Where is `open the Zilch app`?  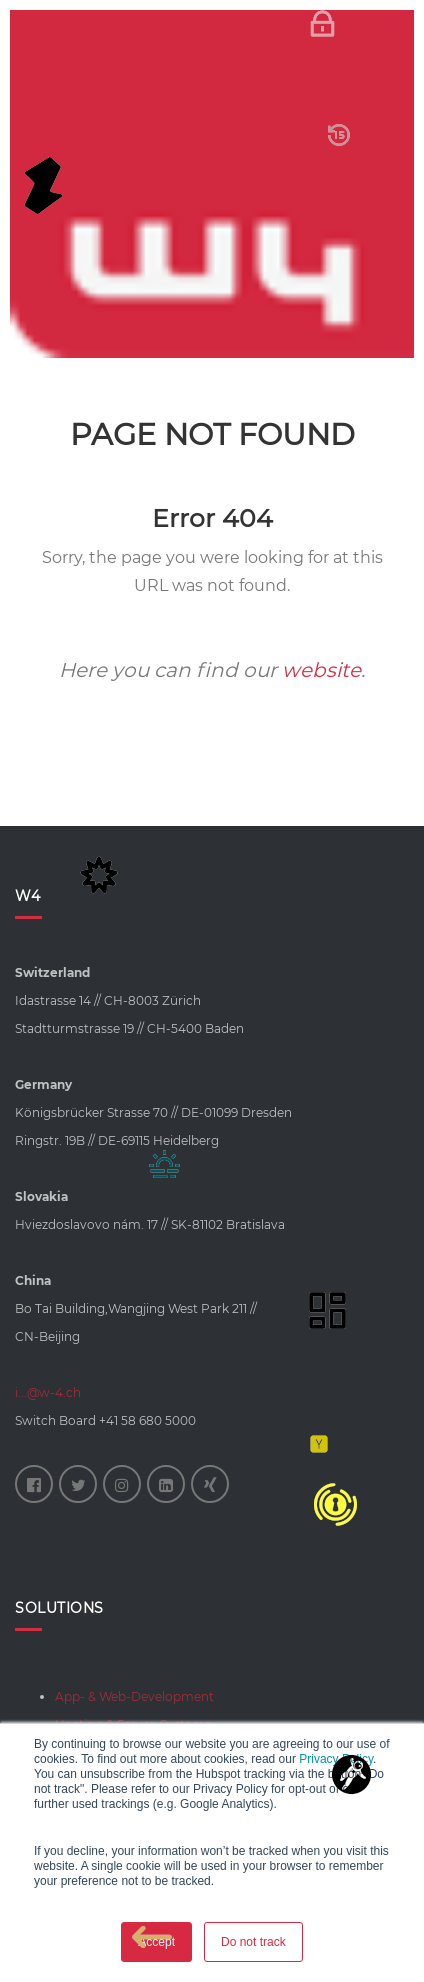
open the Zilch app is located at coordinates (43, 185).